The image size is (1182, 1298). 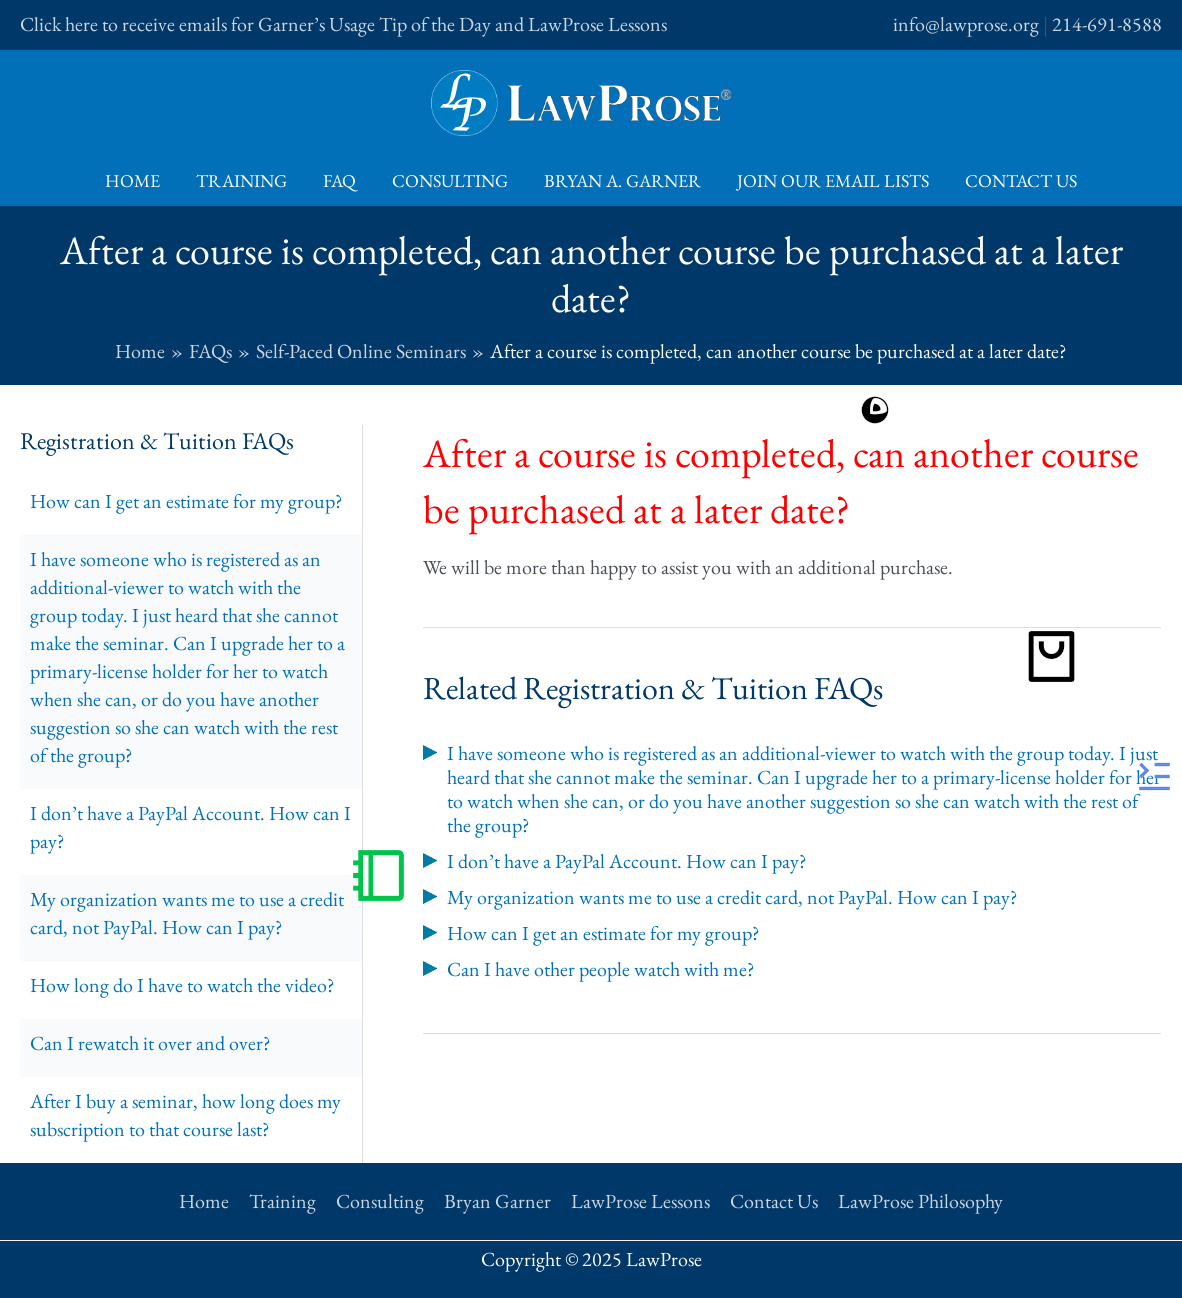 What do you see at coordinates (378, 875) in the screenshot?
I see `view booklet or documentation` at bounding box center [378, 875].